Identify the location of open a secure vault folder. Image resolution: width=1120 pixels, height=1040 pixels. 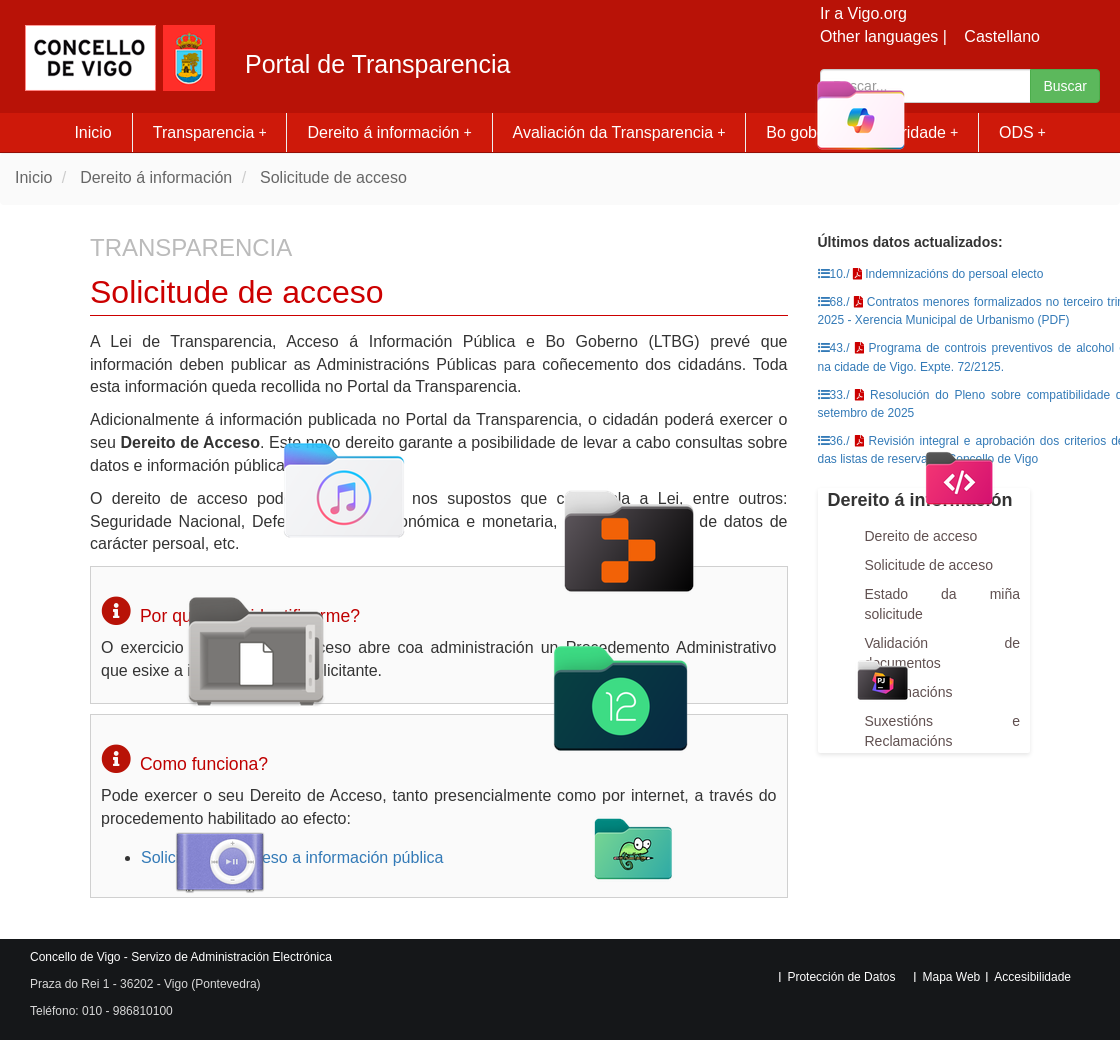
(255, 653).